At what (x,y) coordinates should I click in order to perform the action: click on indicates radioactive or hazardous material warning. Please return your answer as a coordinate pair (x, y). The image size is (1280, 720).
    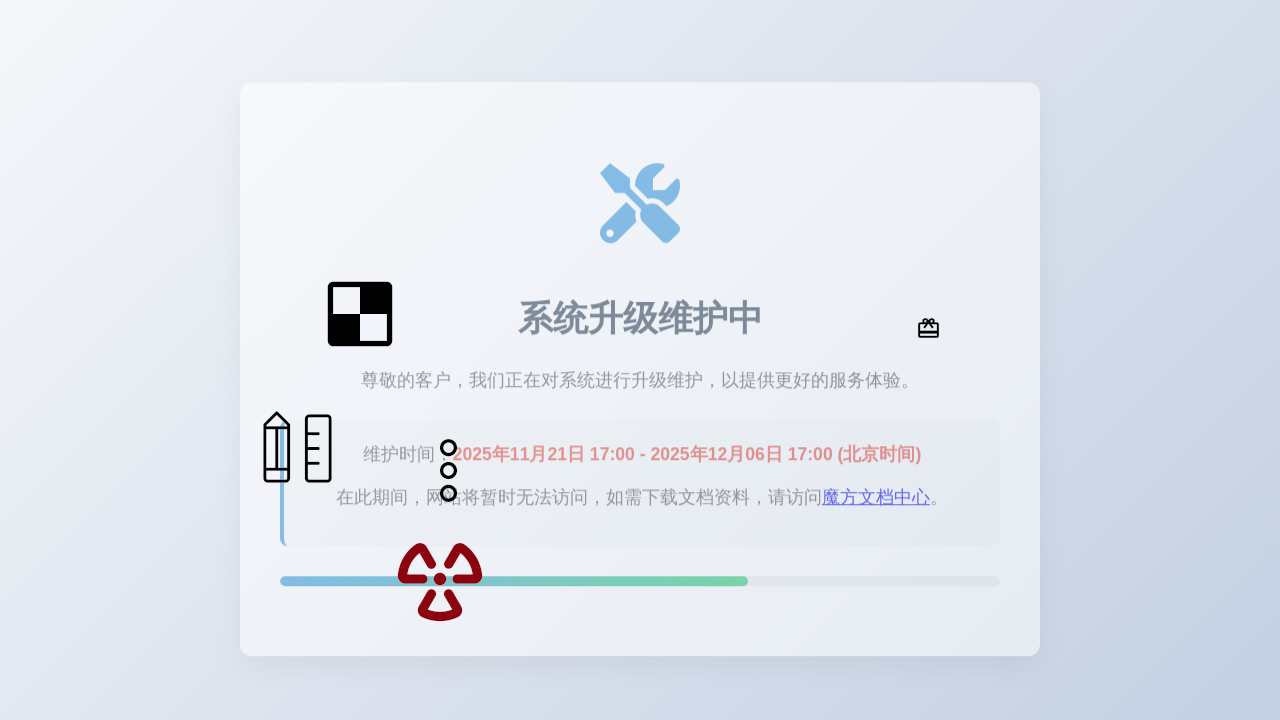
    Looking at the image, I should click on (440, 579).